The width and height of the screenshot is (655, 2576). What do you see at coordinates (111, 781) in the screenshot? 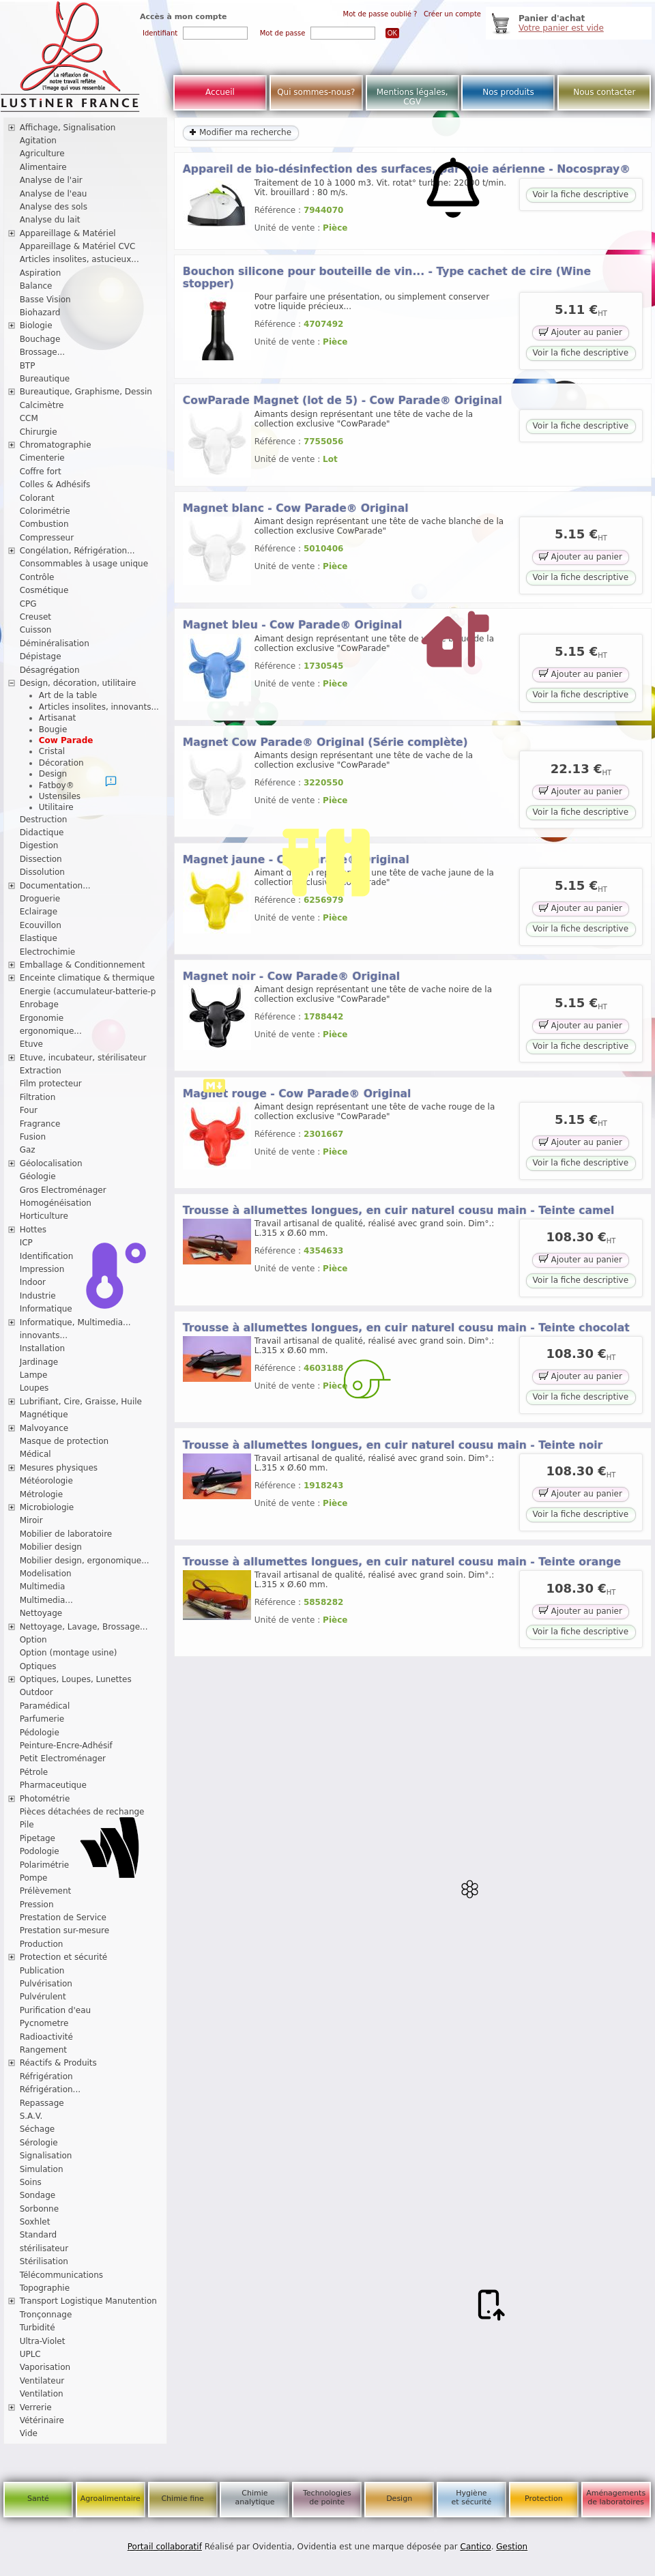
I see `message contains a warning or alert` at bounding box center [111, 781].